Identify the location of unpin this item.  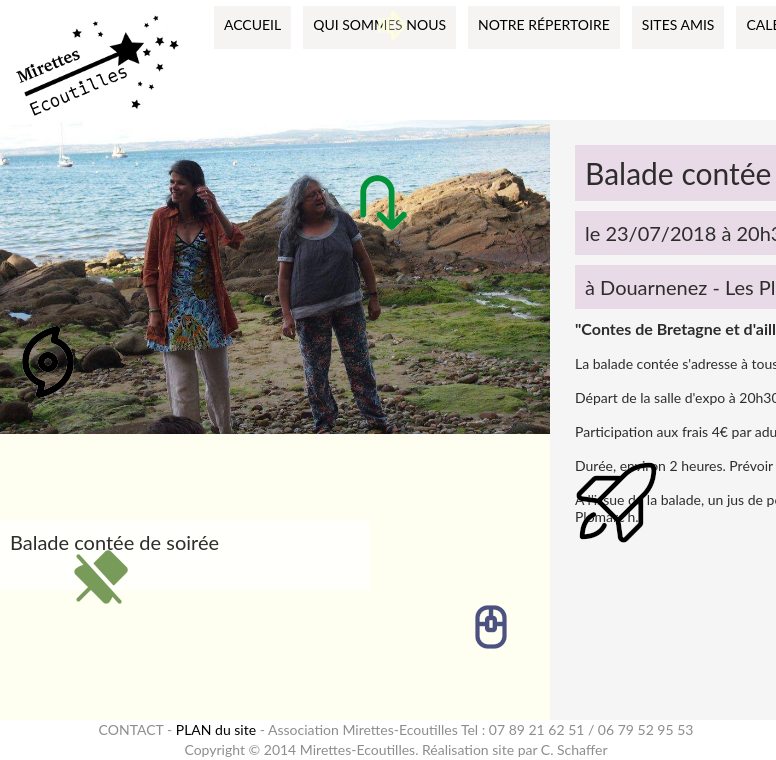
(99, 579).